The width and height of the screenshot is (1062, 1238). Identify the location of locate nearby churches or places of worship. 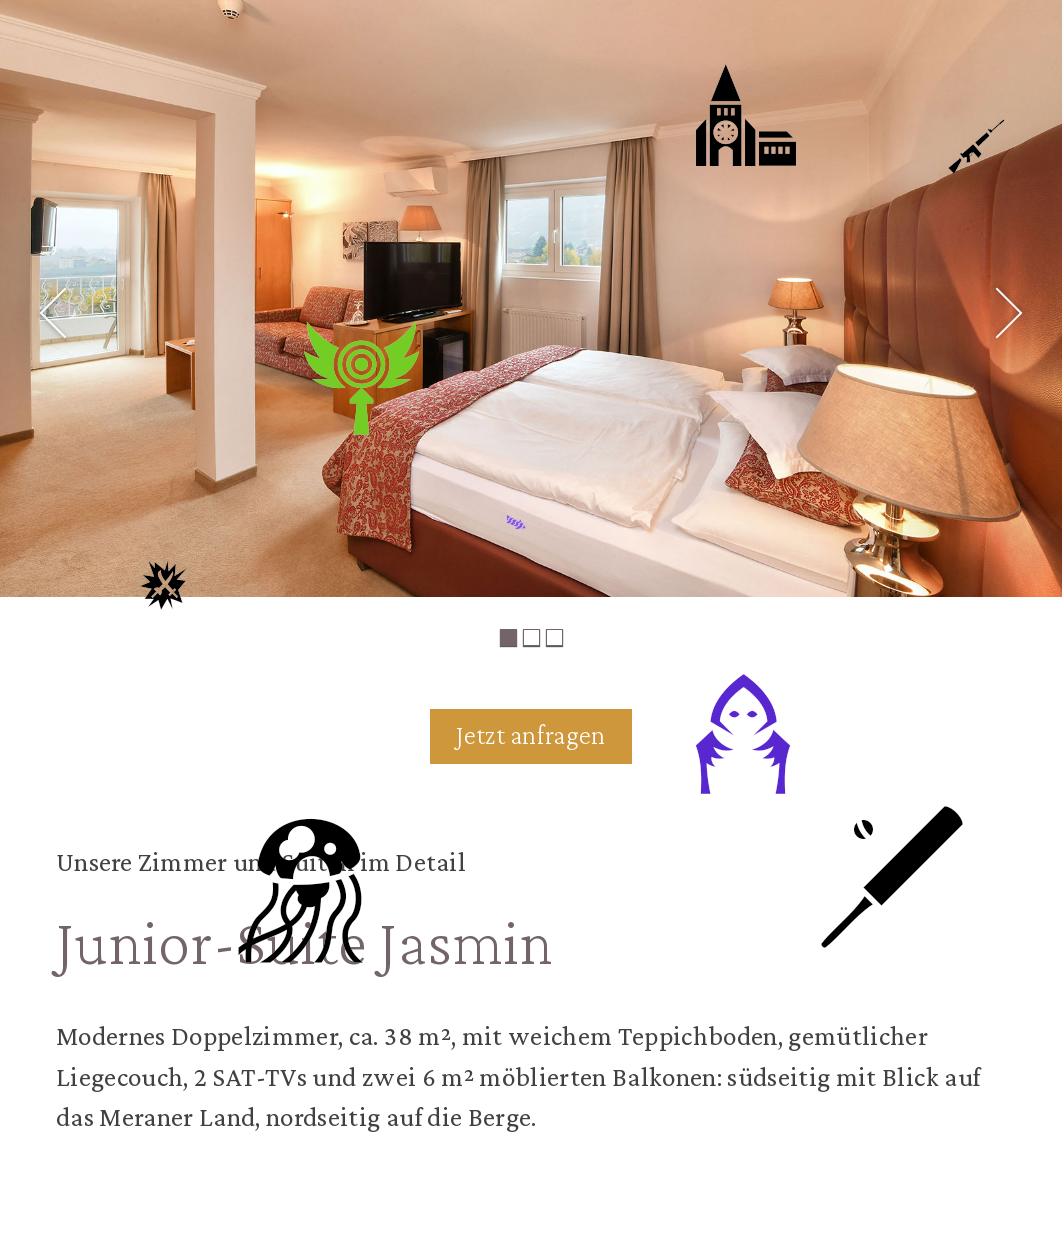
(746, 115).